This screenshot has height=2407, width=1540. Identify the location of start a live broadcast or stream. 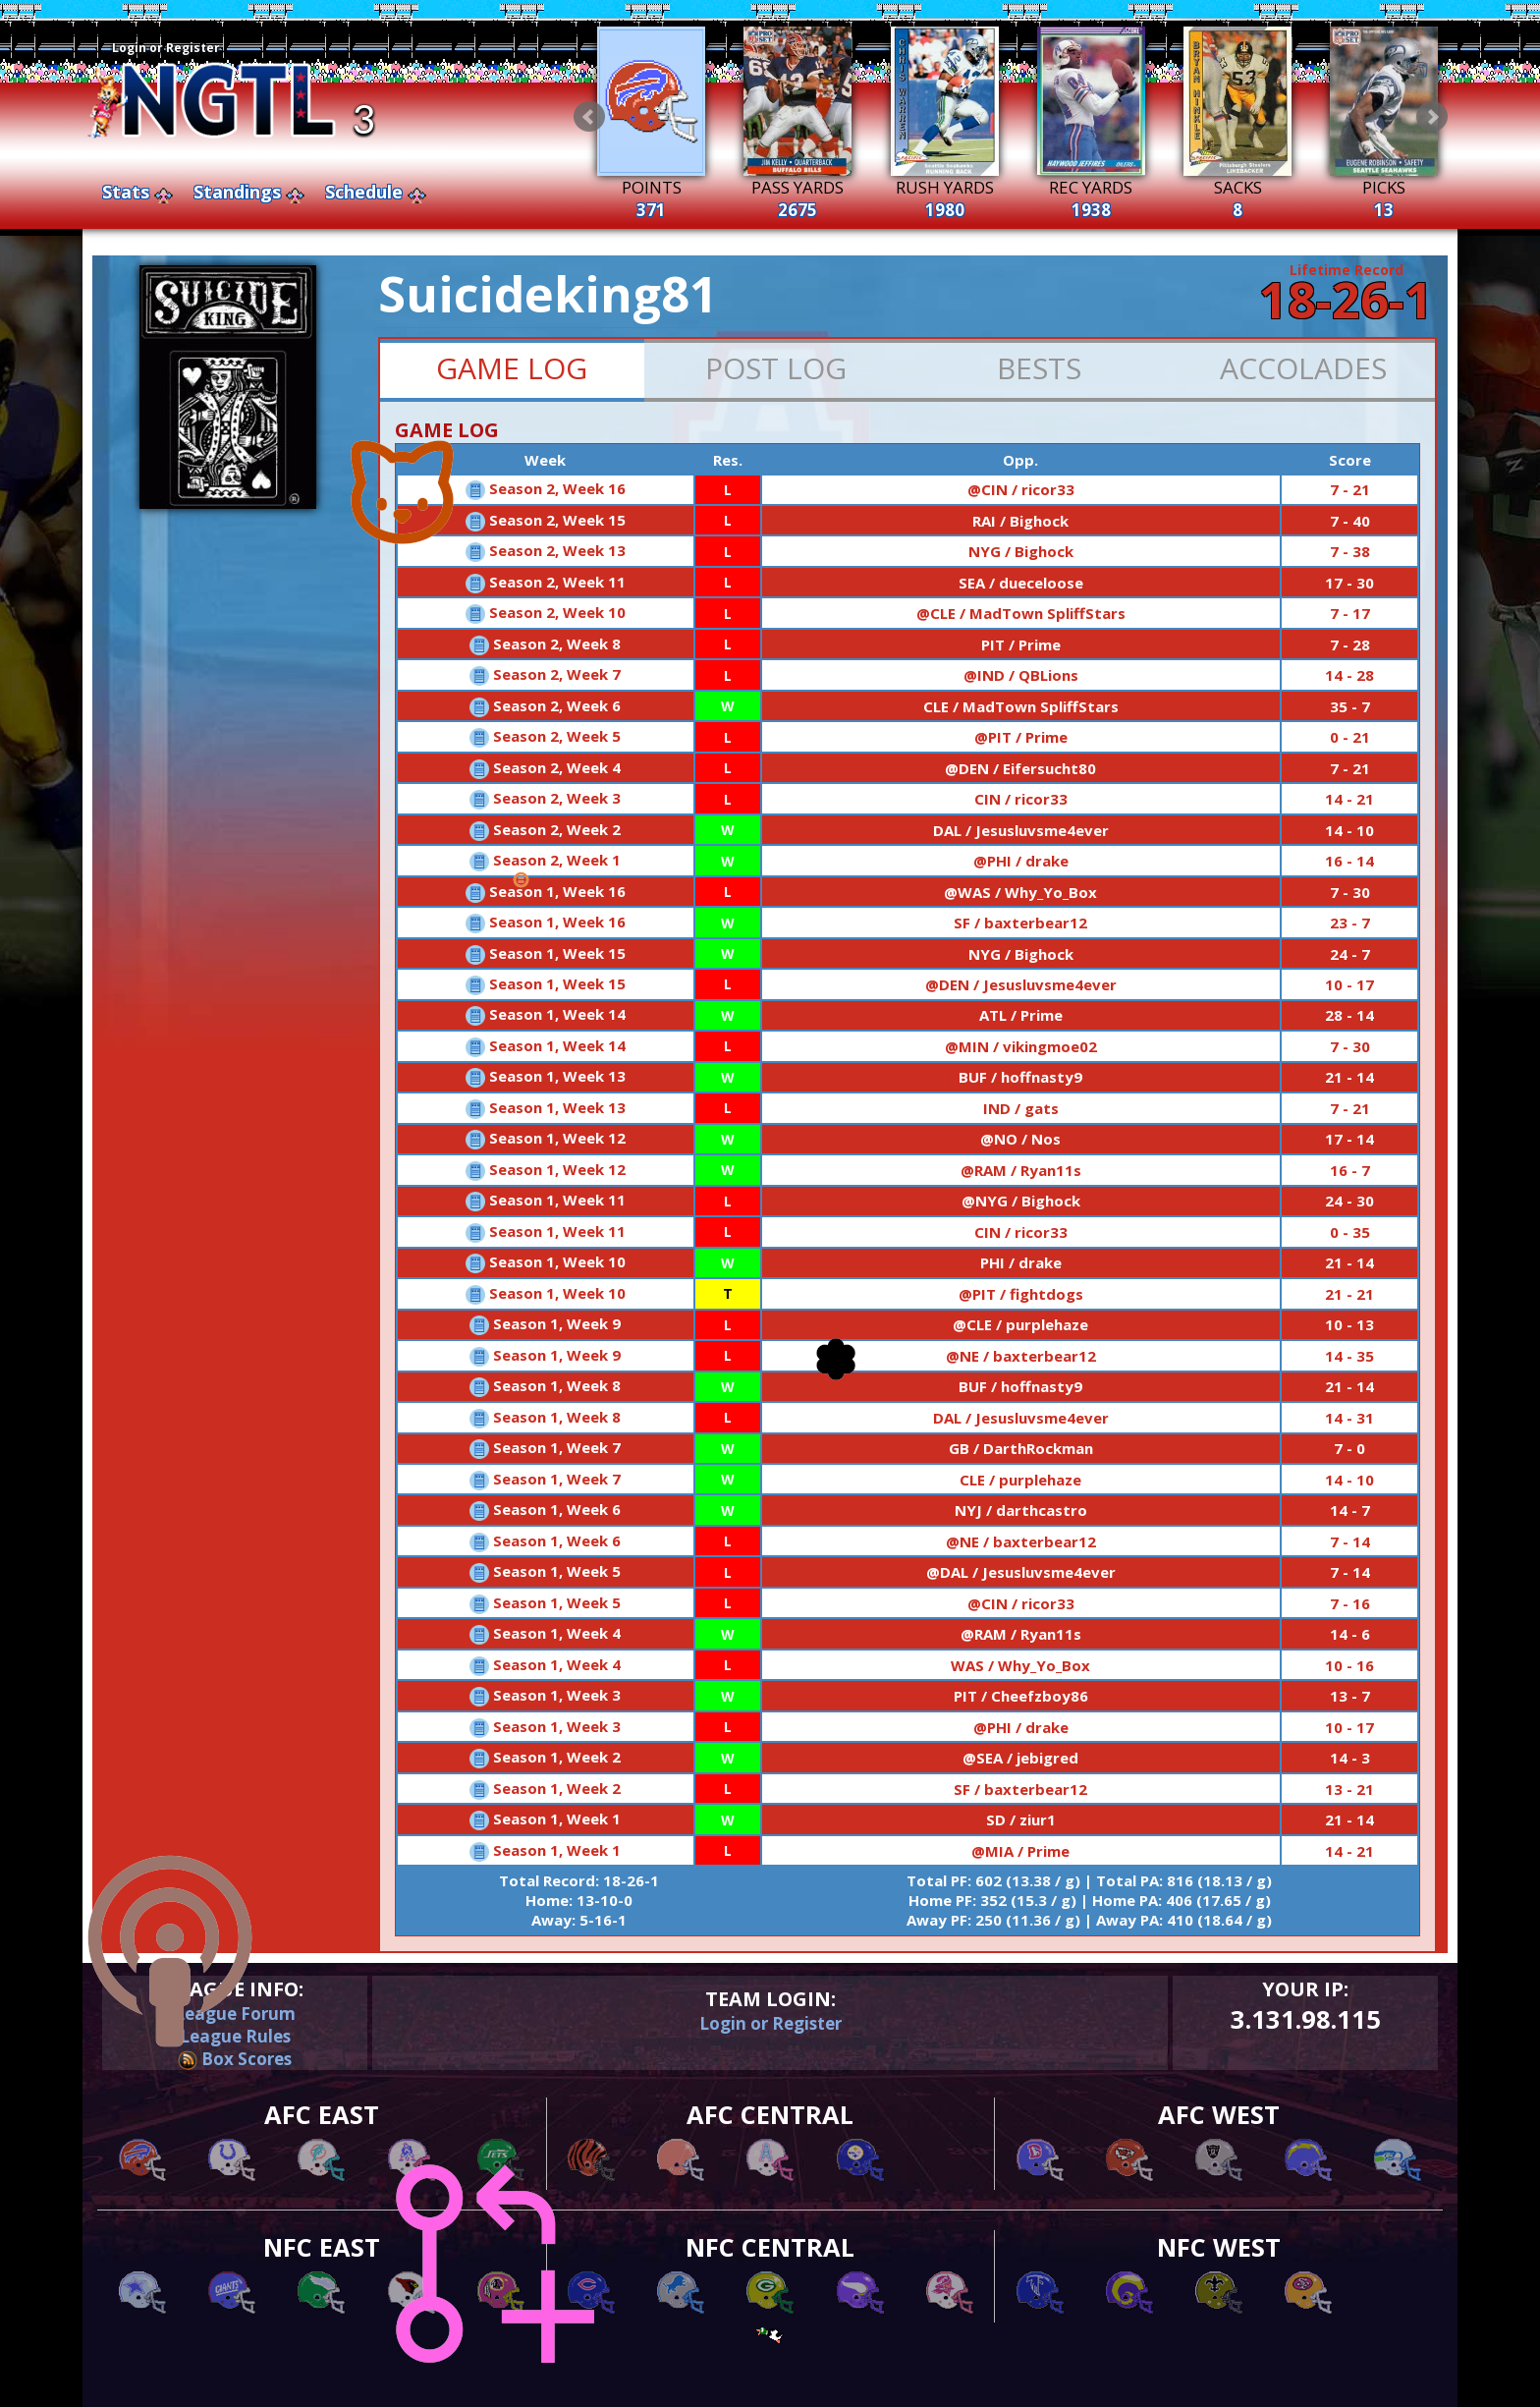
(170, 1951).